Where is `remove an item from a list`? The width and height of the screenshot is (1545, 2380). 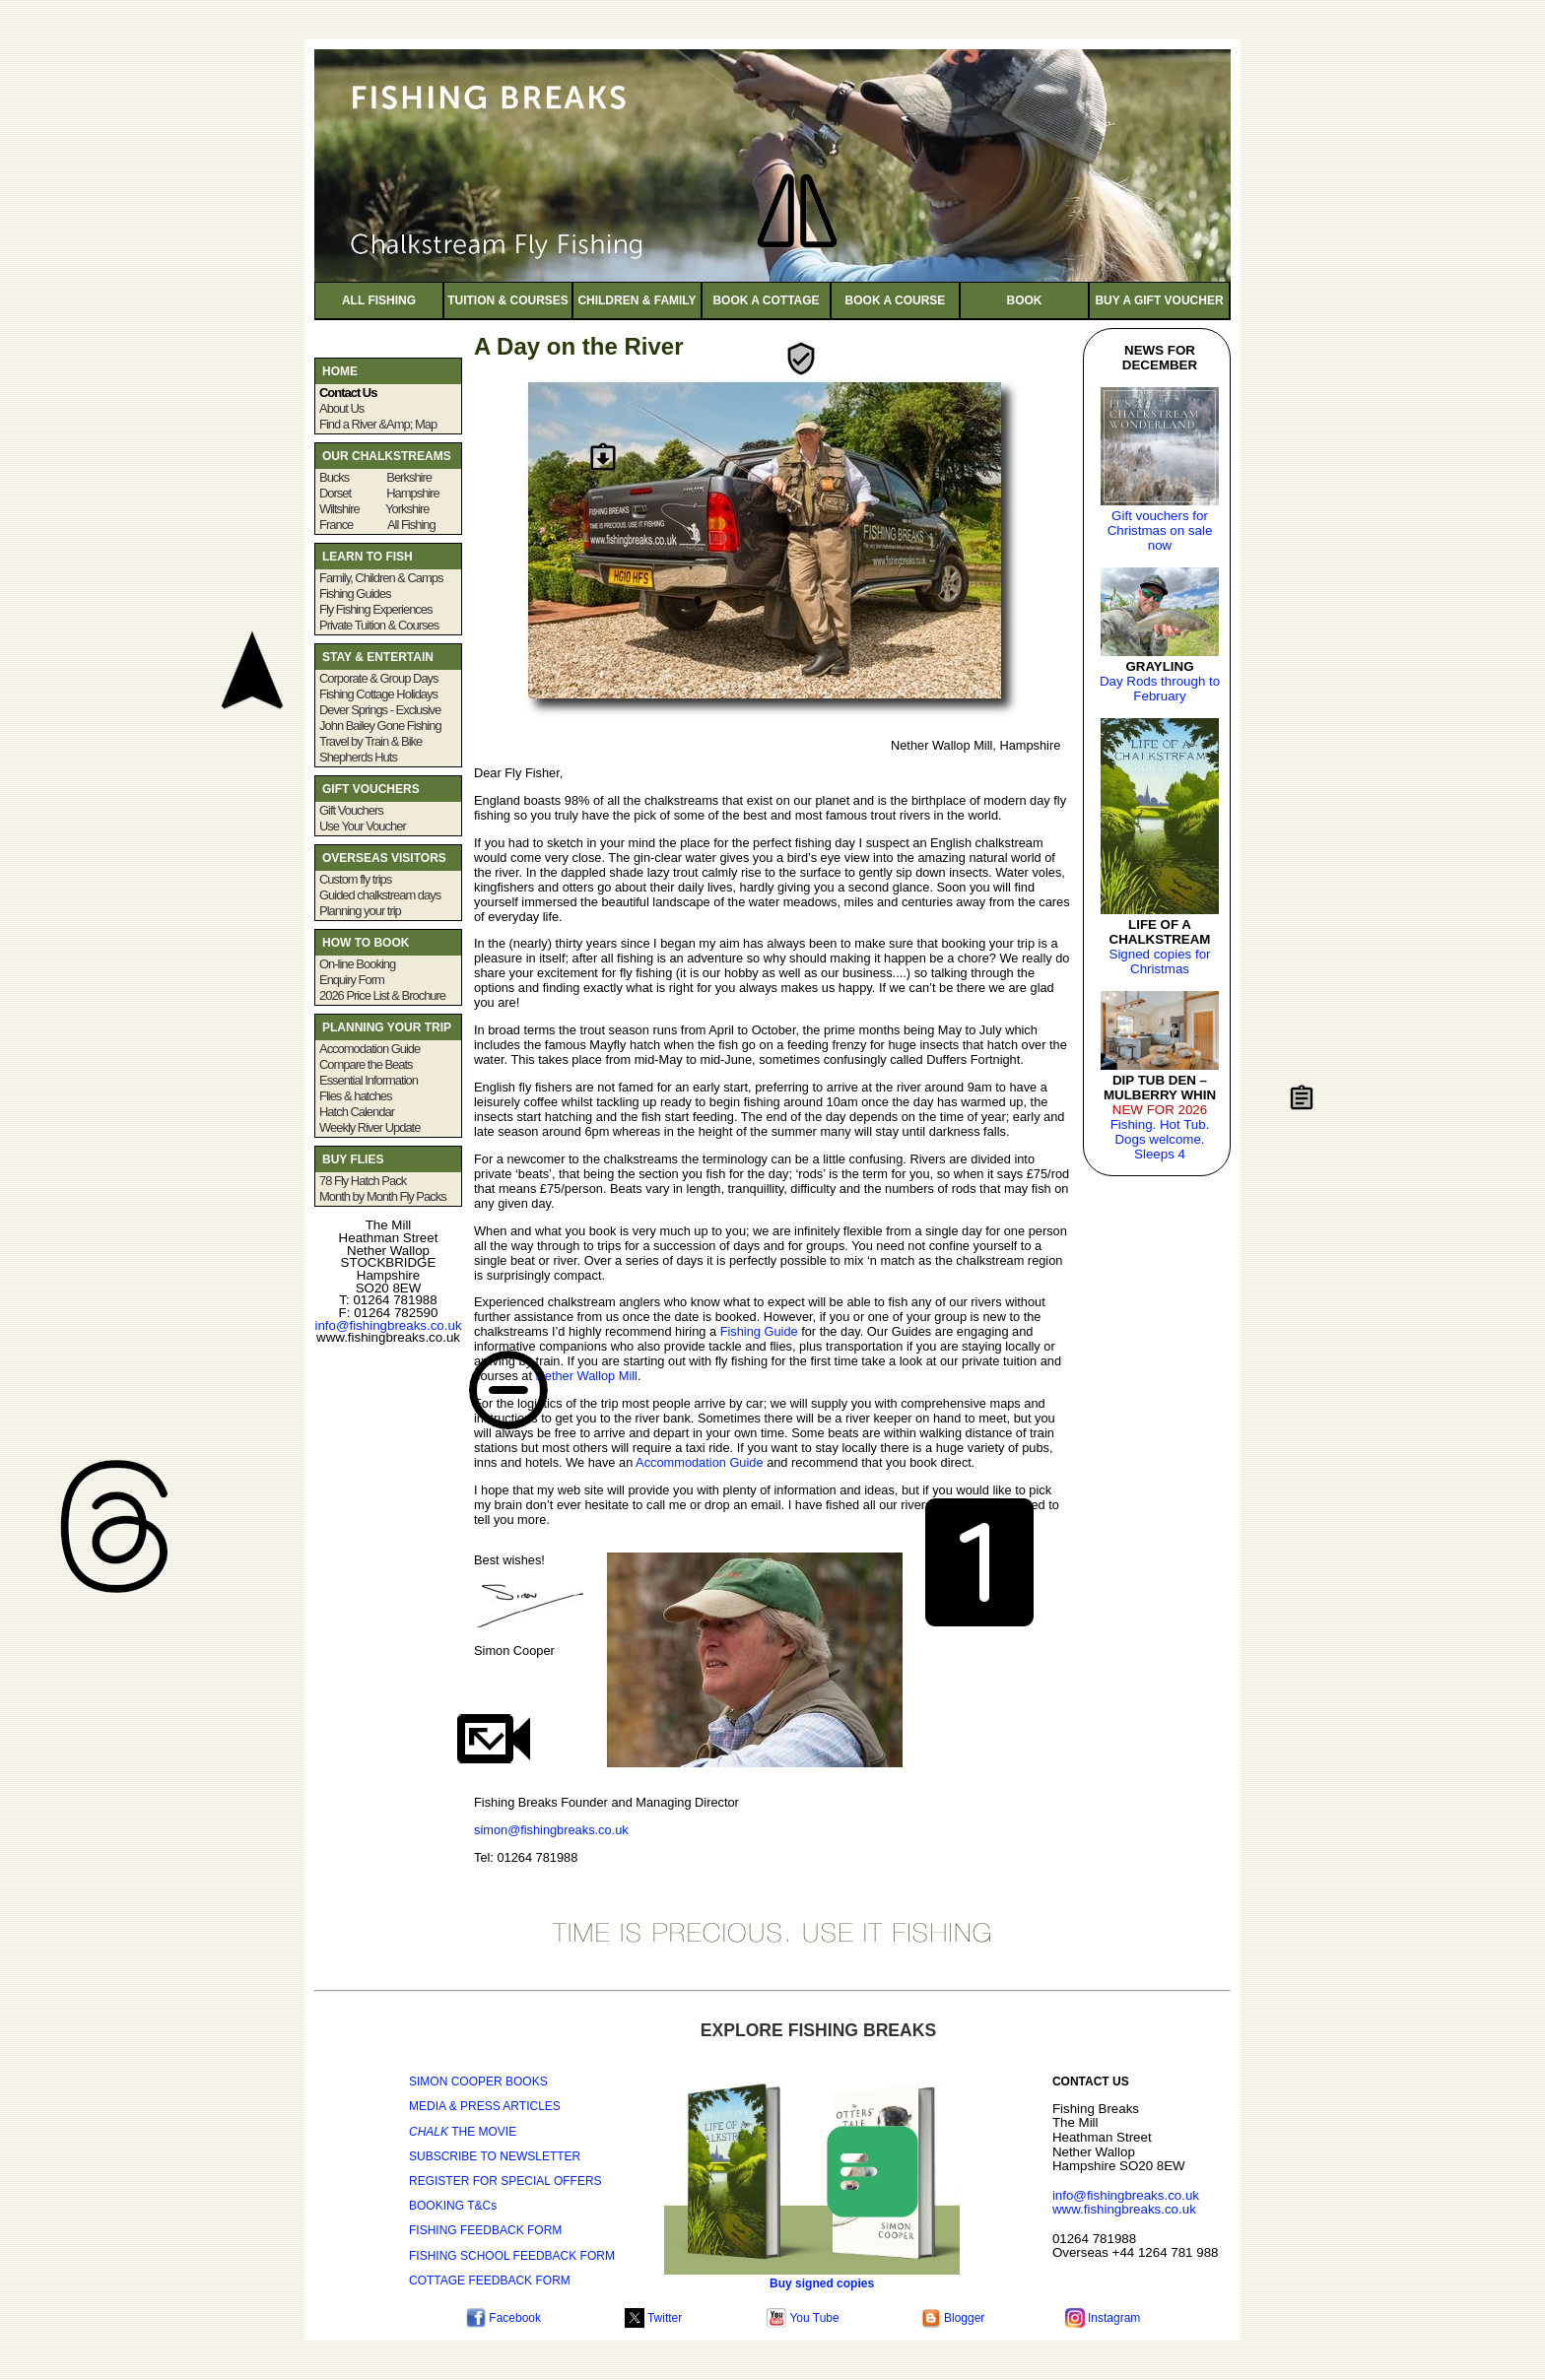
remove an item from a list is located at coordinates (508, 1390).